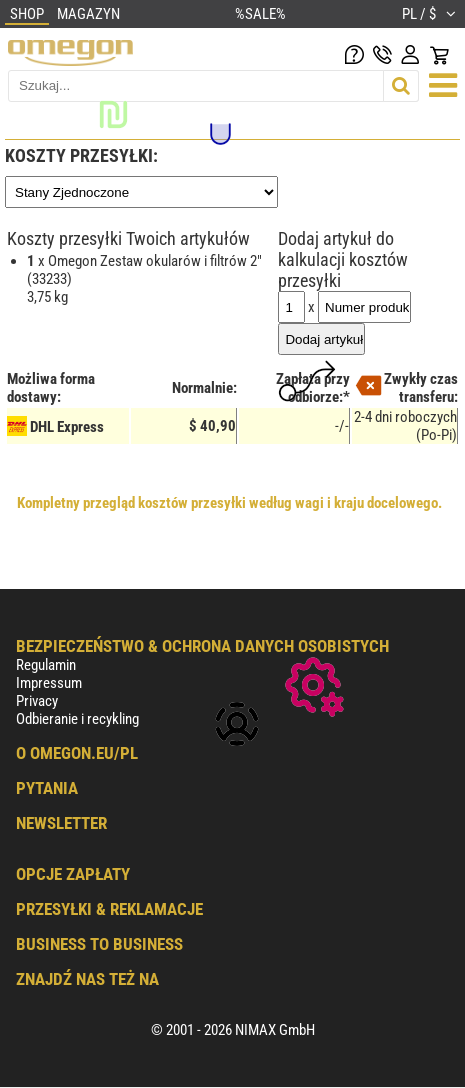  Describe the element at coordinates (313, 685) in the screenshot. I see `access settings or preferences` at that location.